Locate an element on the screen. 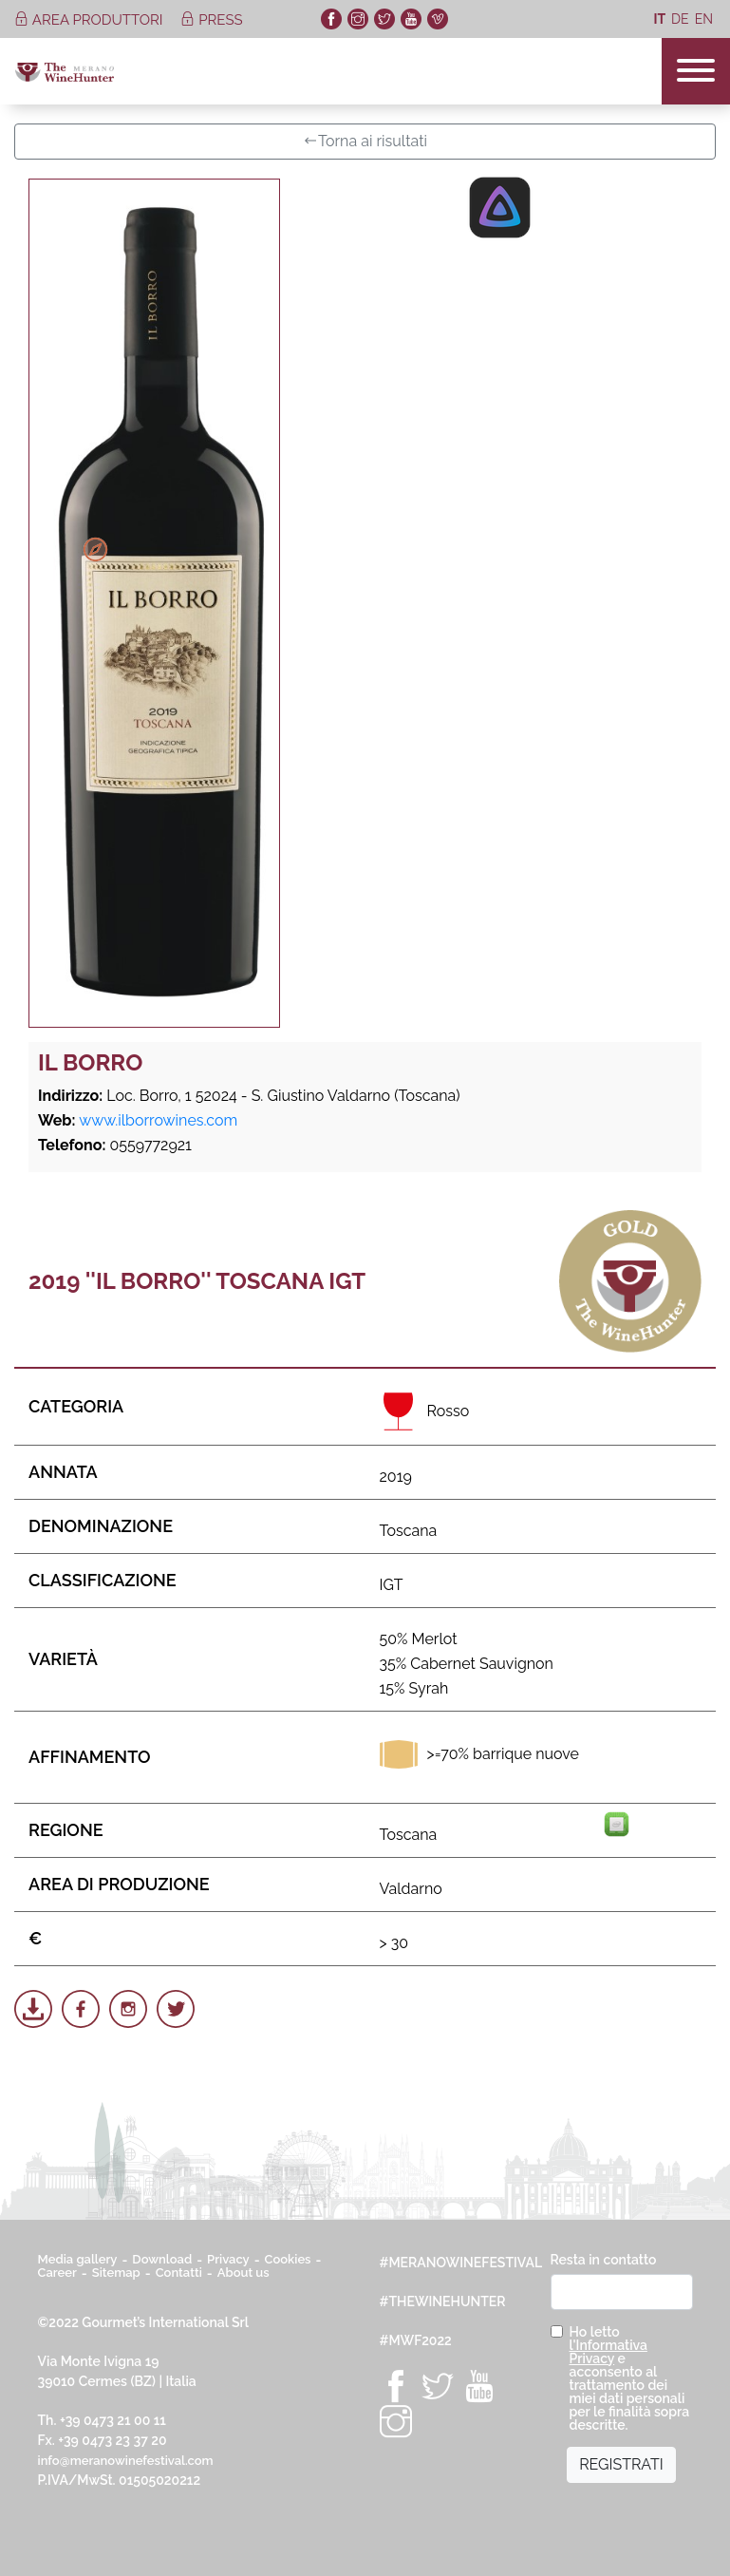 This screenshot has height=2576, width=730. open jellyfin media server app is located at coordinates (499, 207).